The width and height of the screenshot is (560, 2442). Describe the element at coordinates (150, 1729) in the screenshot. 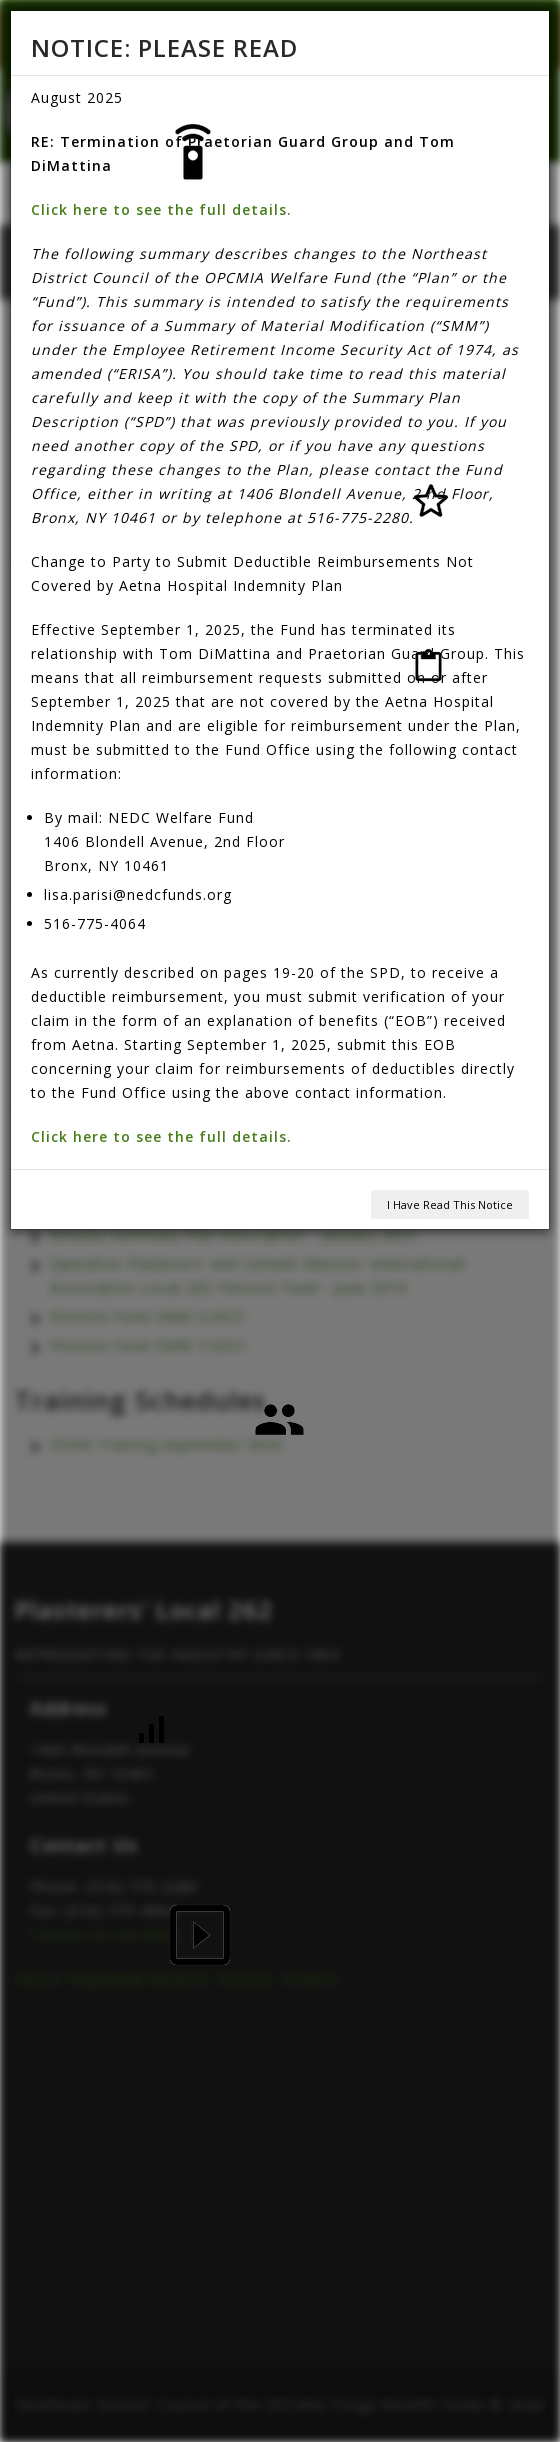

I see `indicates cellular network signal strength` at that location.